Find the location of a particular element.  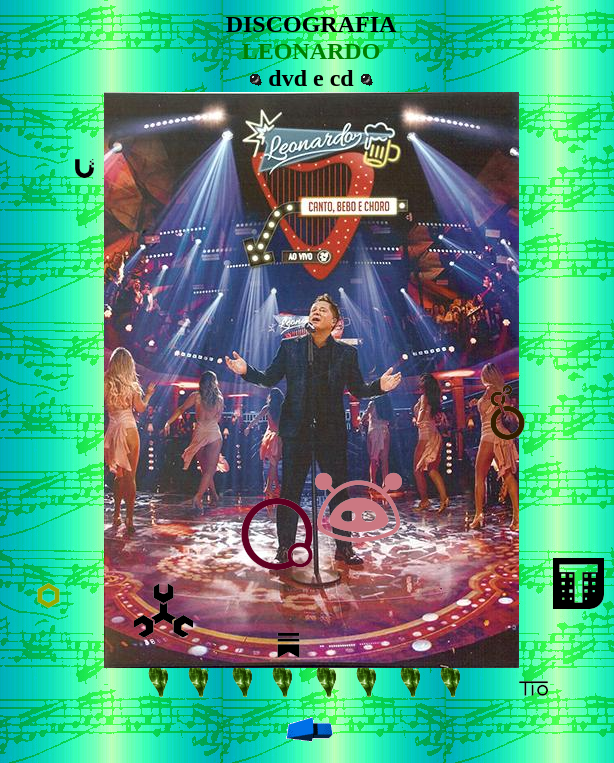

ubiquiti networks company logo is located at coordinates (84, 168).